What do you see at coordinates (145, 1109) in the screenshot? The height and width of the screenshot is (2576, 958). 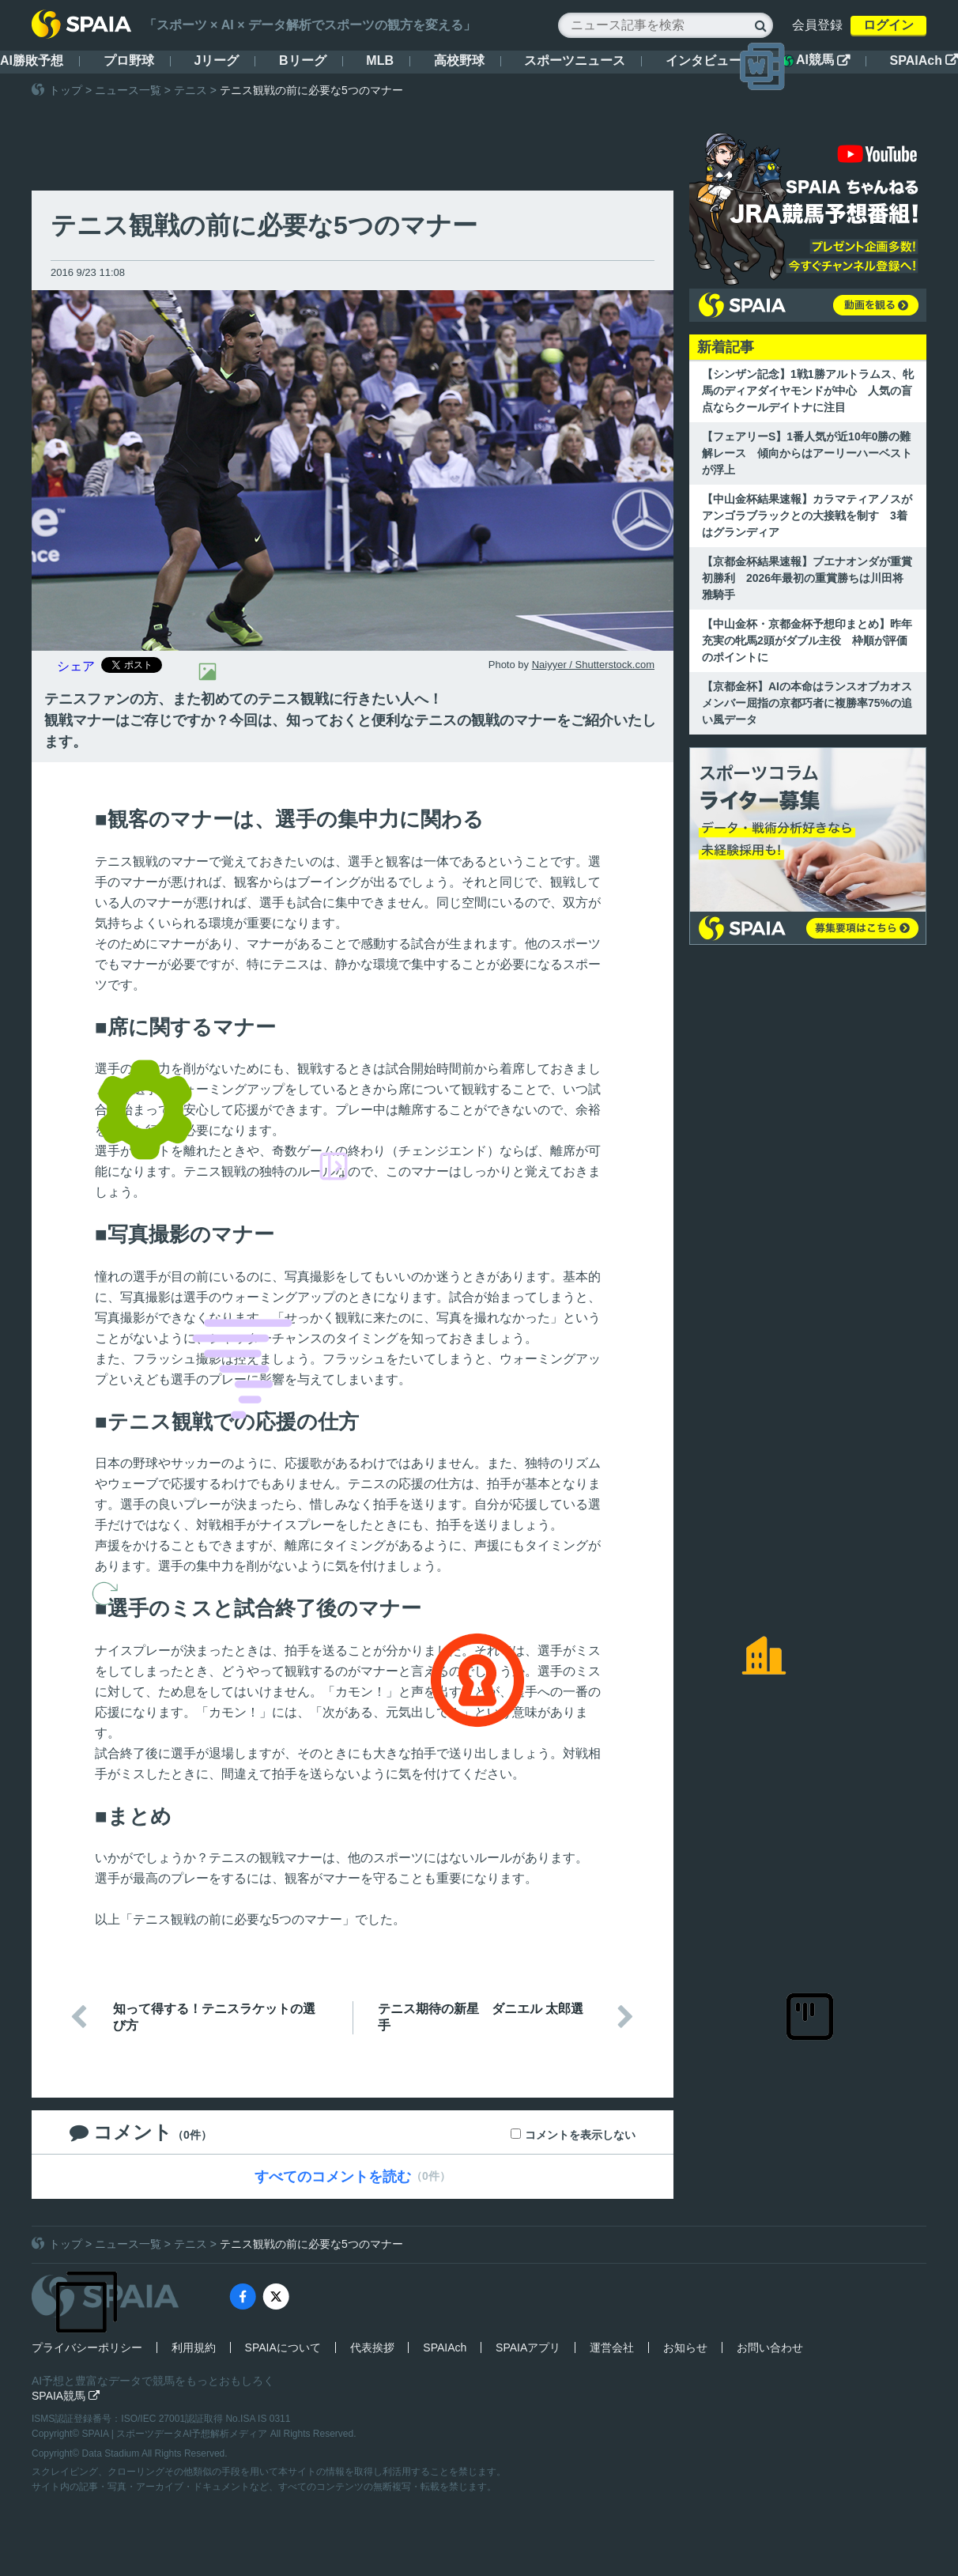 I see `access settings or preferences` at bounding box center [145, 1109].